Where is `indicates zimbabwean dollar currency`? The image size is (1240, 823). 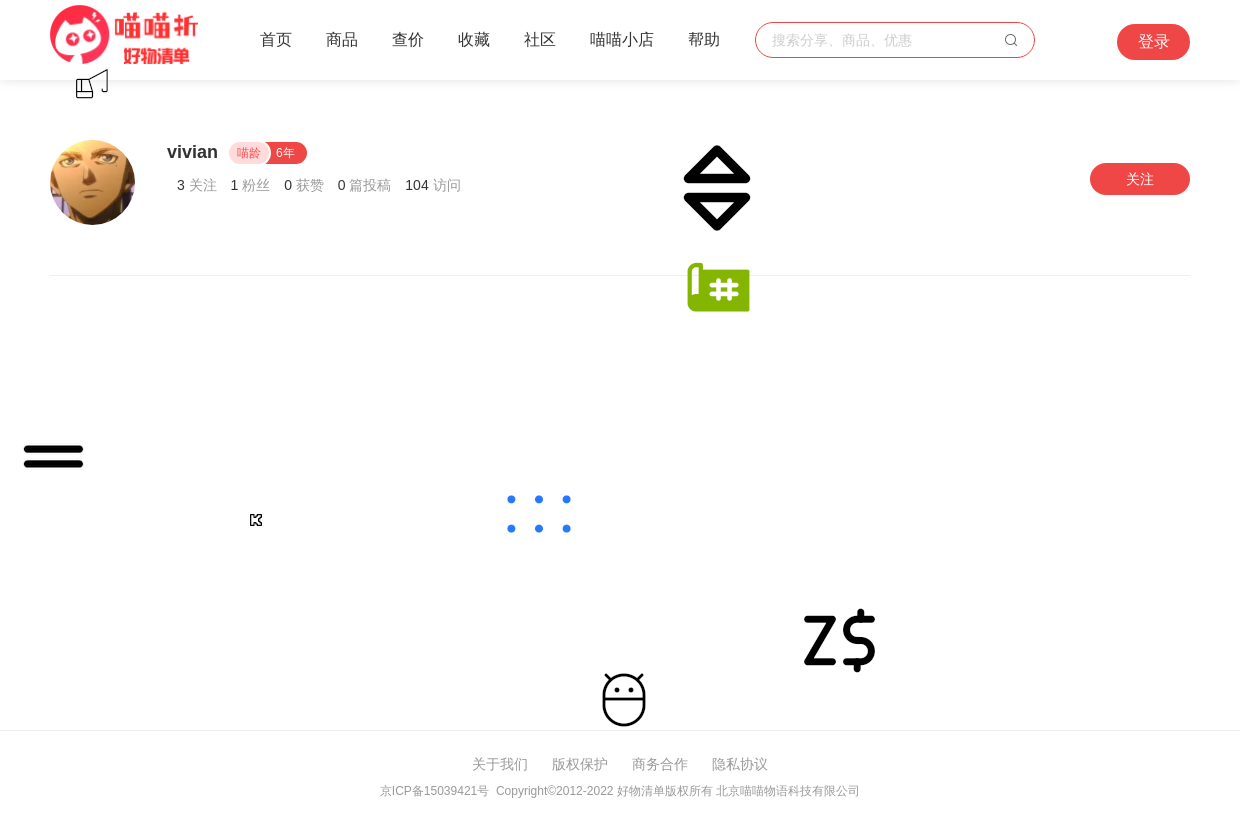 indicates zimbabwean dollar currency is located at coordinates (839, 640).